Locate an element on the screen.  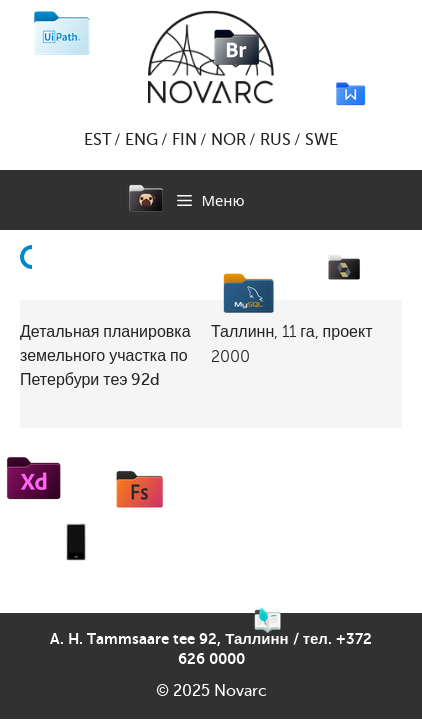
iPod nano device in space gray is located at coordinates (76, 542).